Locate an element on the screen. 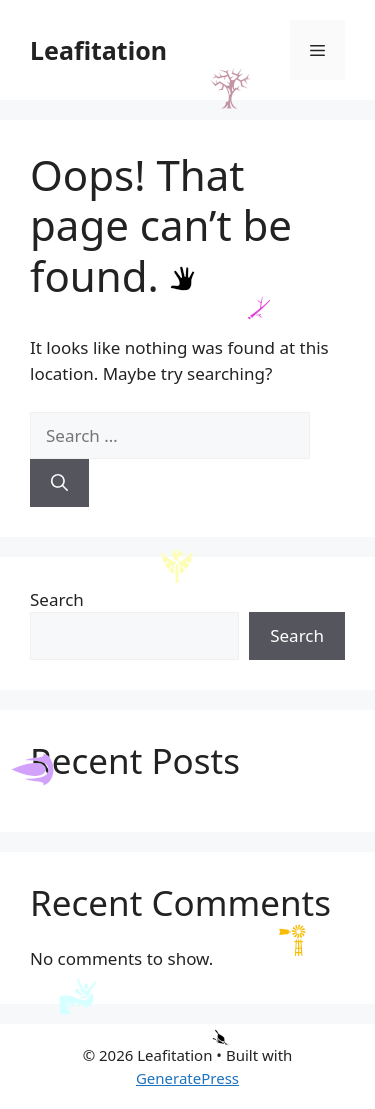 The width and height of the screenshot is (375, 1109). select the lucifer cannon weapon is located at coordinates (32, 769).